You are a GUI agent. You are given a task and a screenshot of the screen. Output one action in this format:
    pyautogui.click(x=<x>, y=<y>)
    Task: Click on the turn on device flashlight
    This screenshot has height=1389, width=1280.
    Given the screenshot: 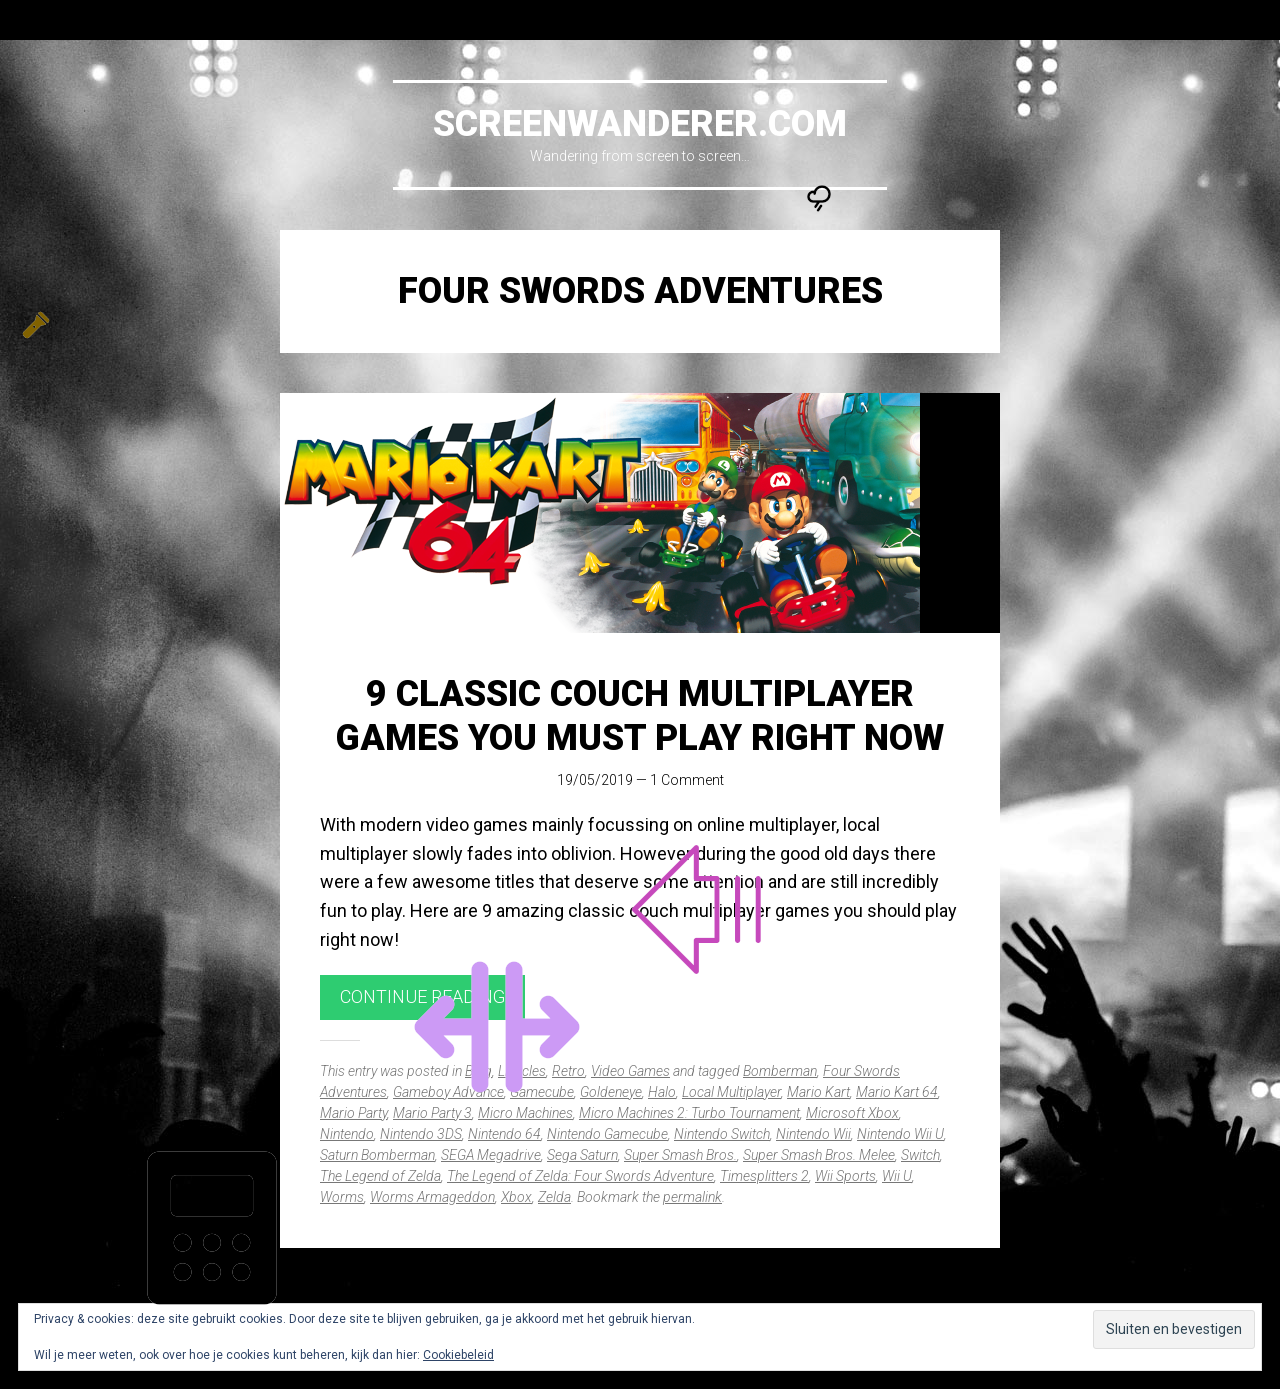 What is the action you would take?
    pyautogui.click(x=36, y=325)
    